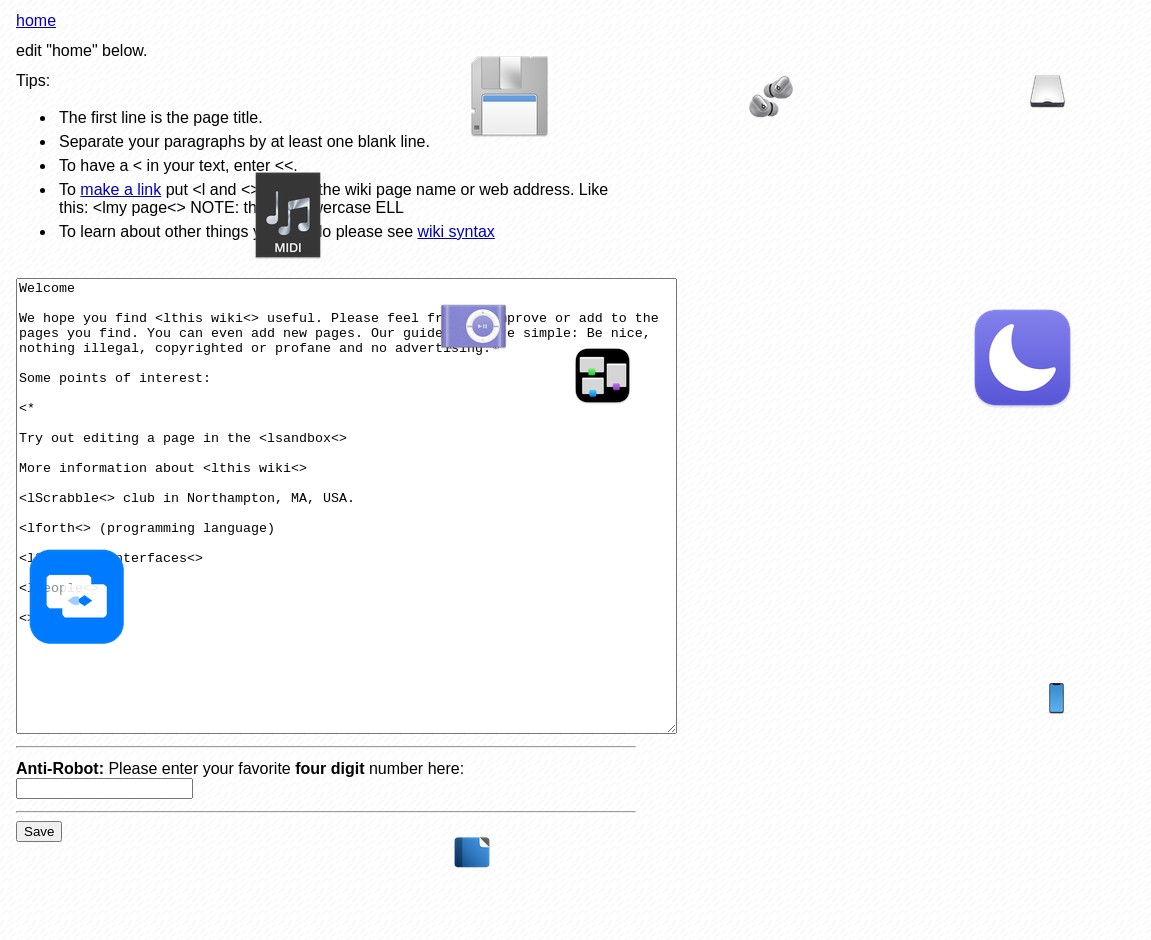 This screenshot has width=1151, height=940. Describe the element at coordinates (771, 97) in the screenshot. I see `connect beats studio buds via bluetooth` at that location.